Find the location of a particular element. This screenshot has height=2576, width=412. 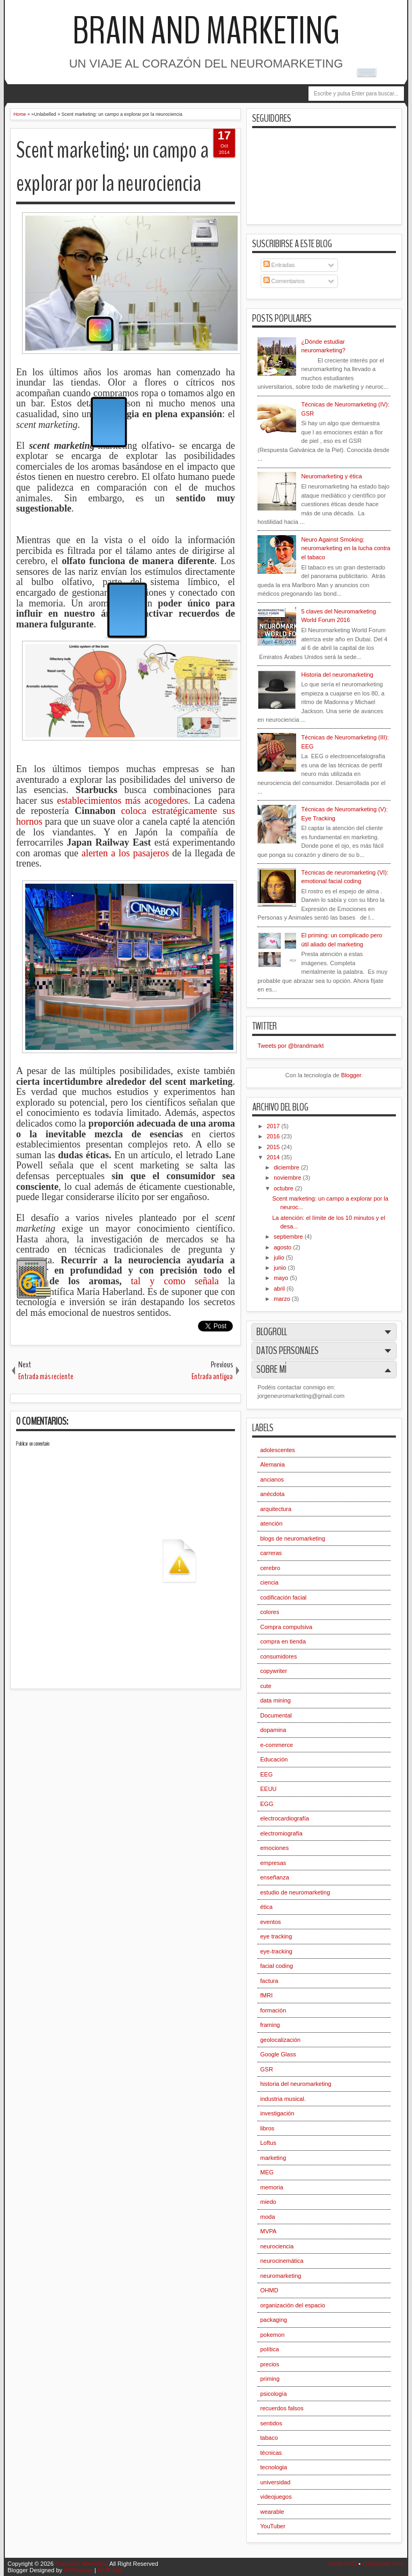

locked RAID 6+ storage volume is located at coordinates (32, 1278).